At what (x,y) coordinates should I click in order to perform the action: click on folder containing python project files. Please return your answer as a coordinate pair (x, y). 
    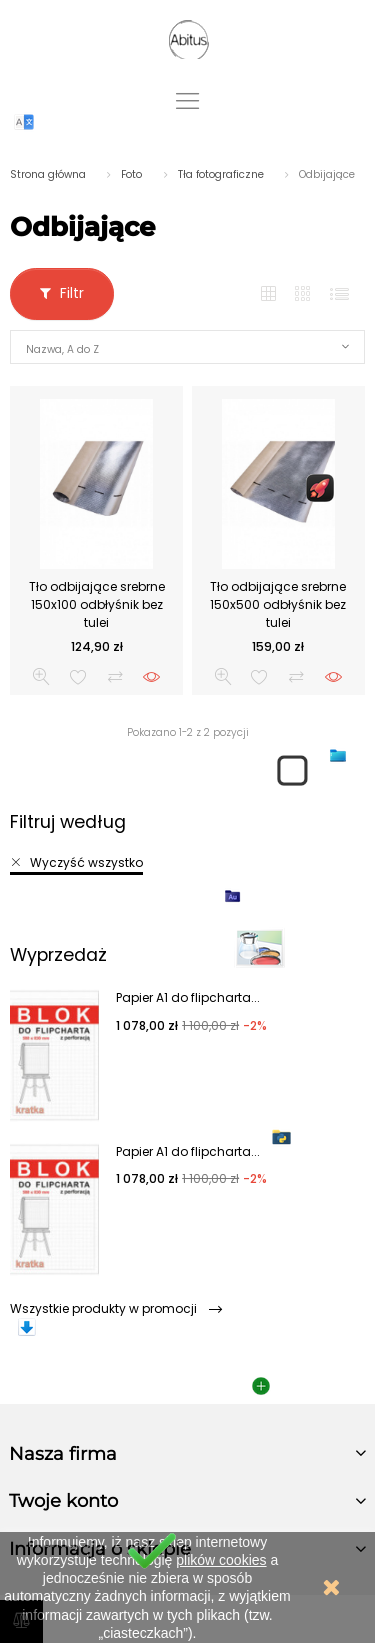
    Looking at the image, I should click on (281, 1137).